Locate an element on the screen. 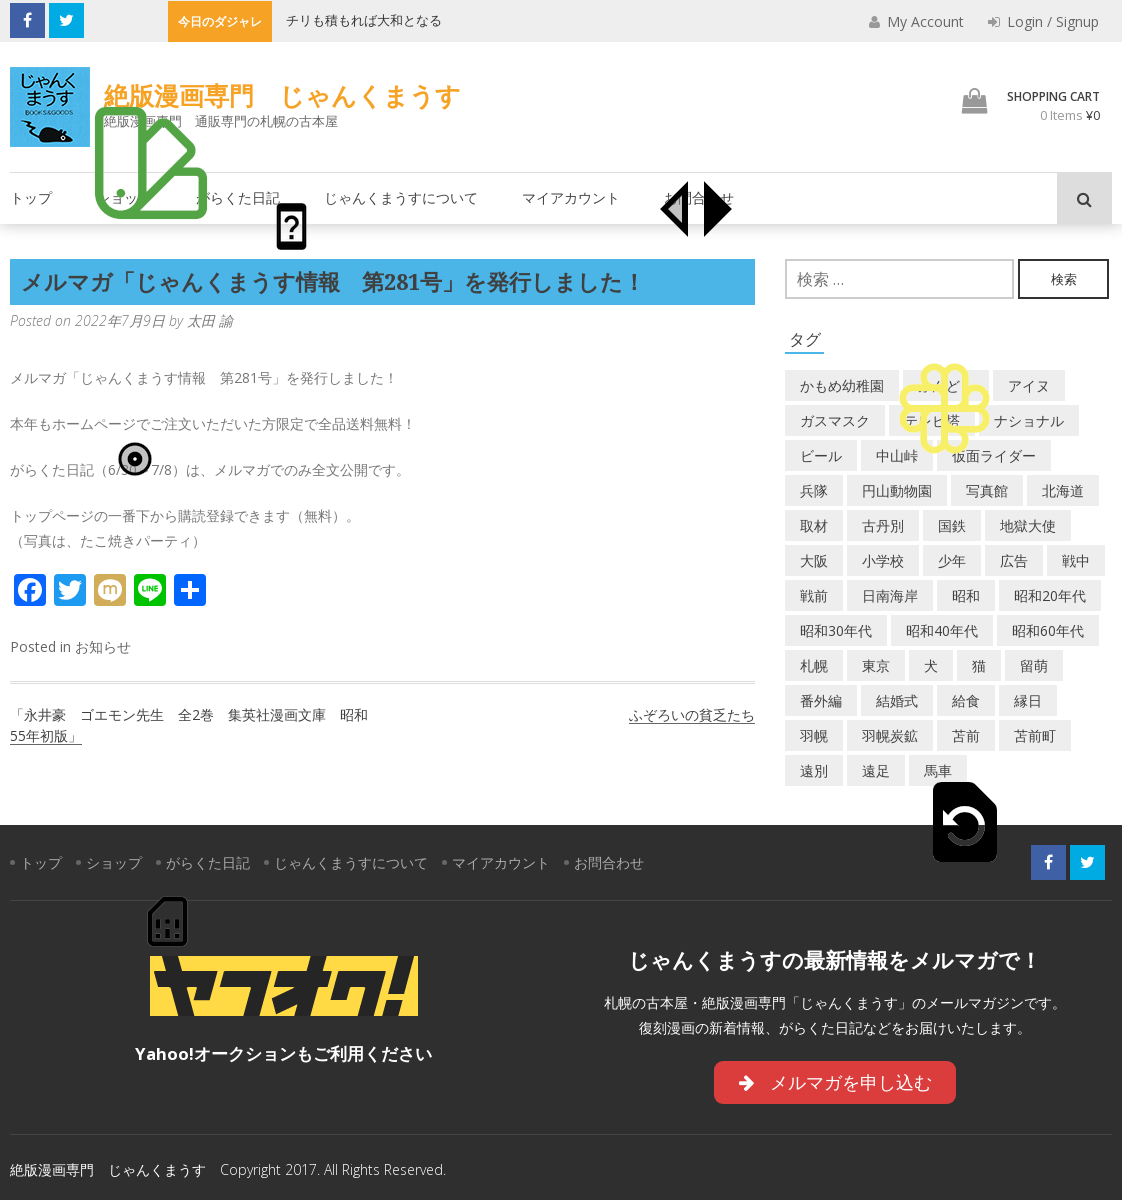 This screenshot has width=1122, height=1200. restore a previous version of a document is located at coordinates (965, 822).